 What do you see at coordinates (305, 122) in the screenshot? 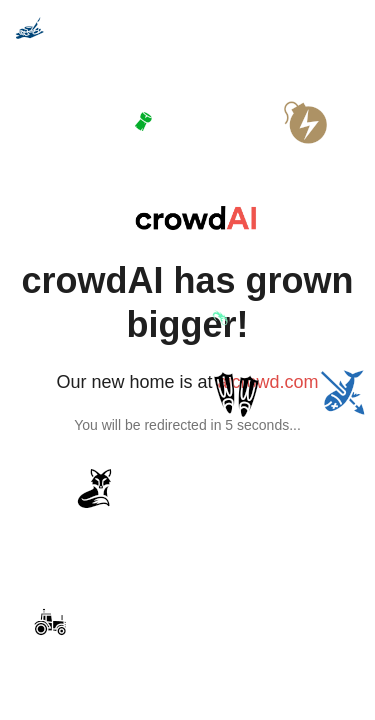
I see `activate an explosive or power attack ability` at bounding box center [305, 122].